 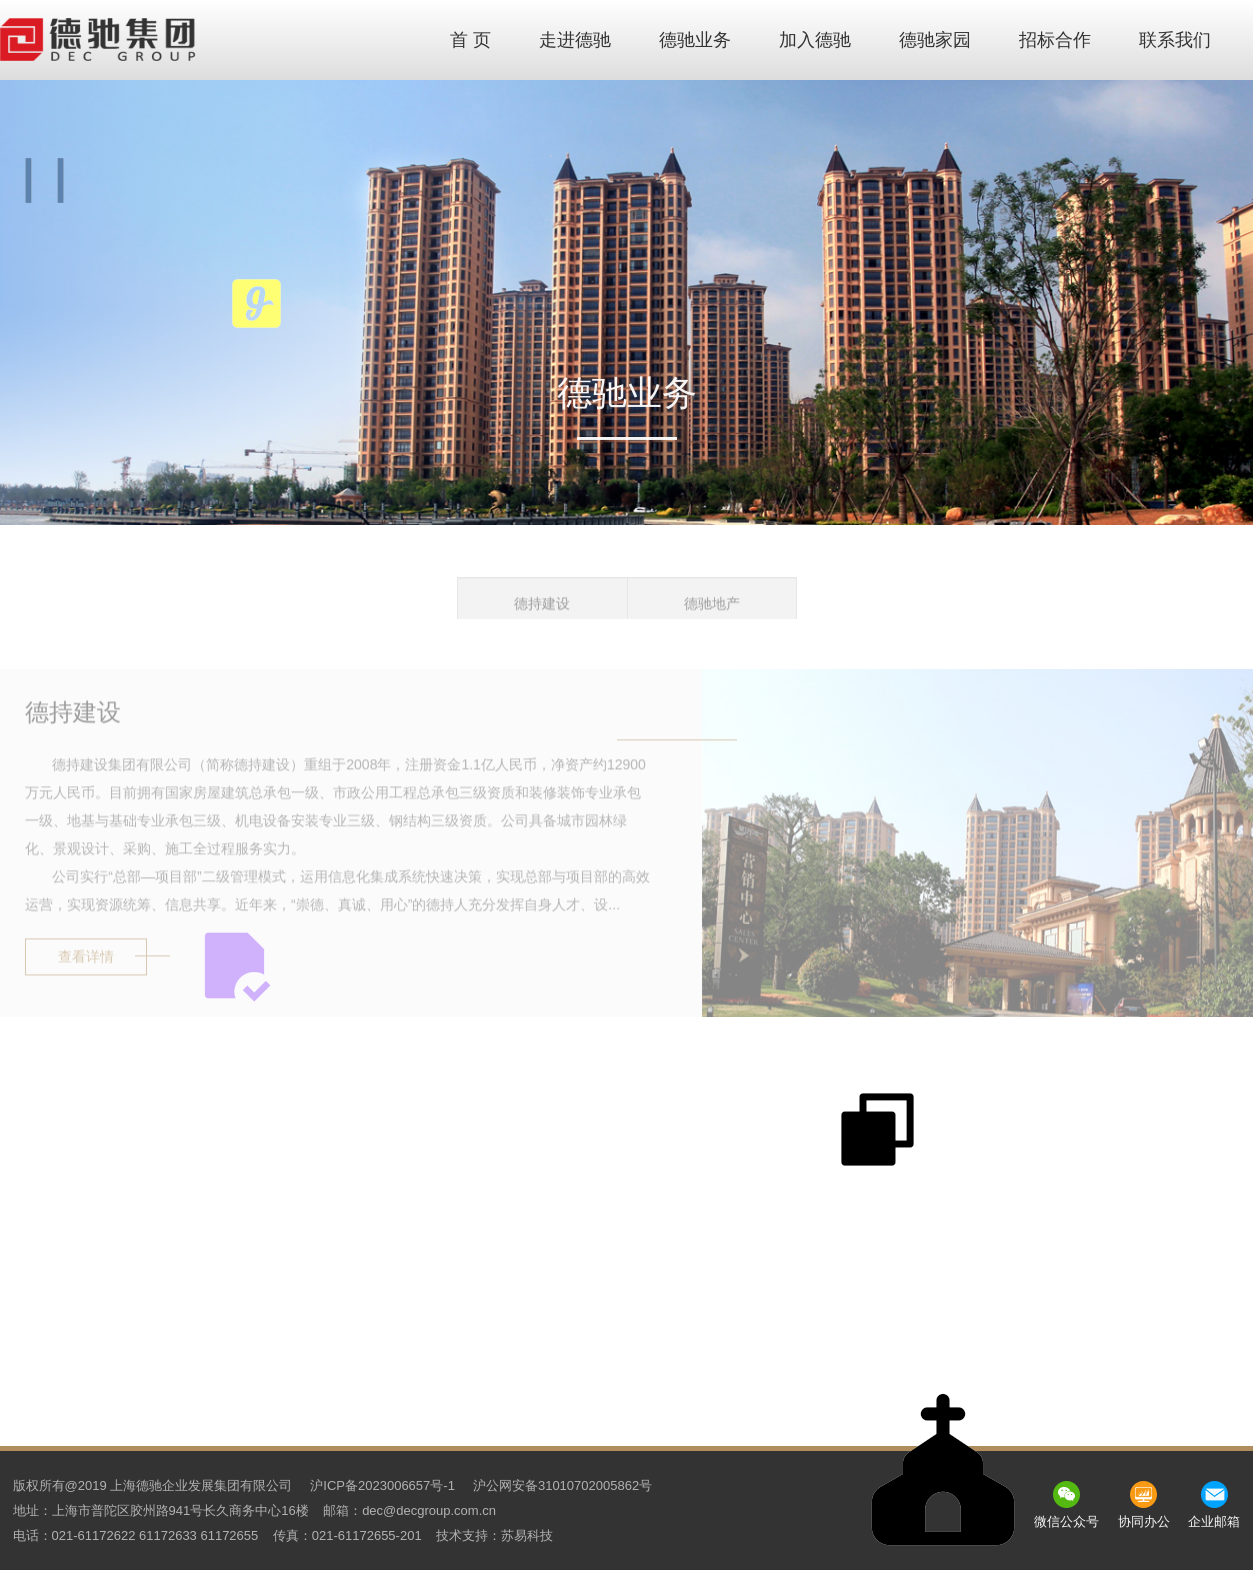 What do you see at coordinates (877, 1129) in the screenshot?
I see `select multiple items` at bounding box center [877, 1129].